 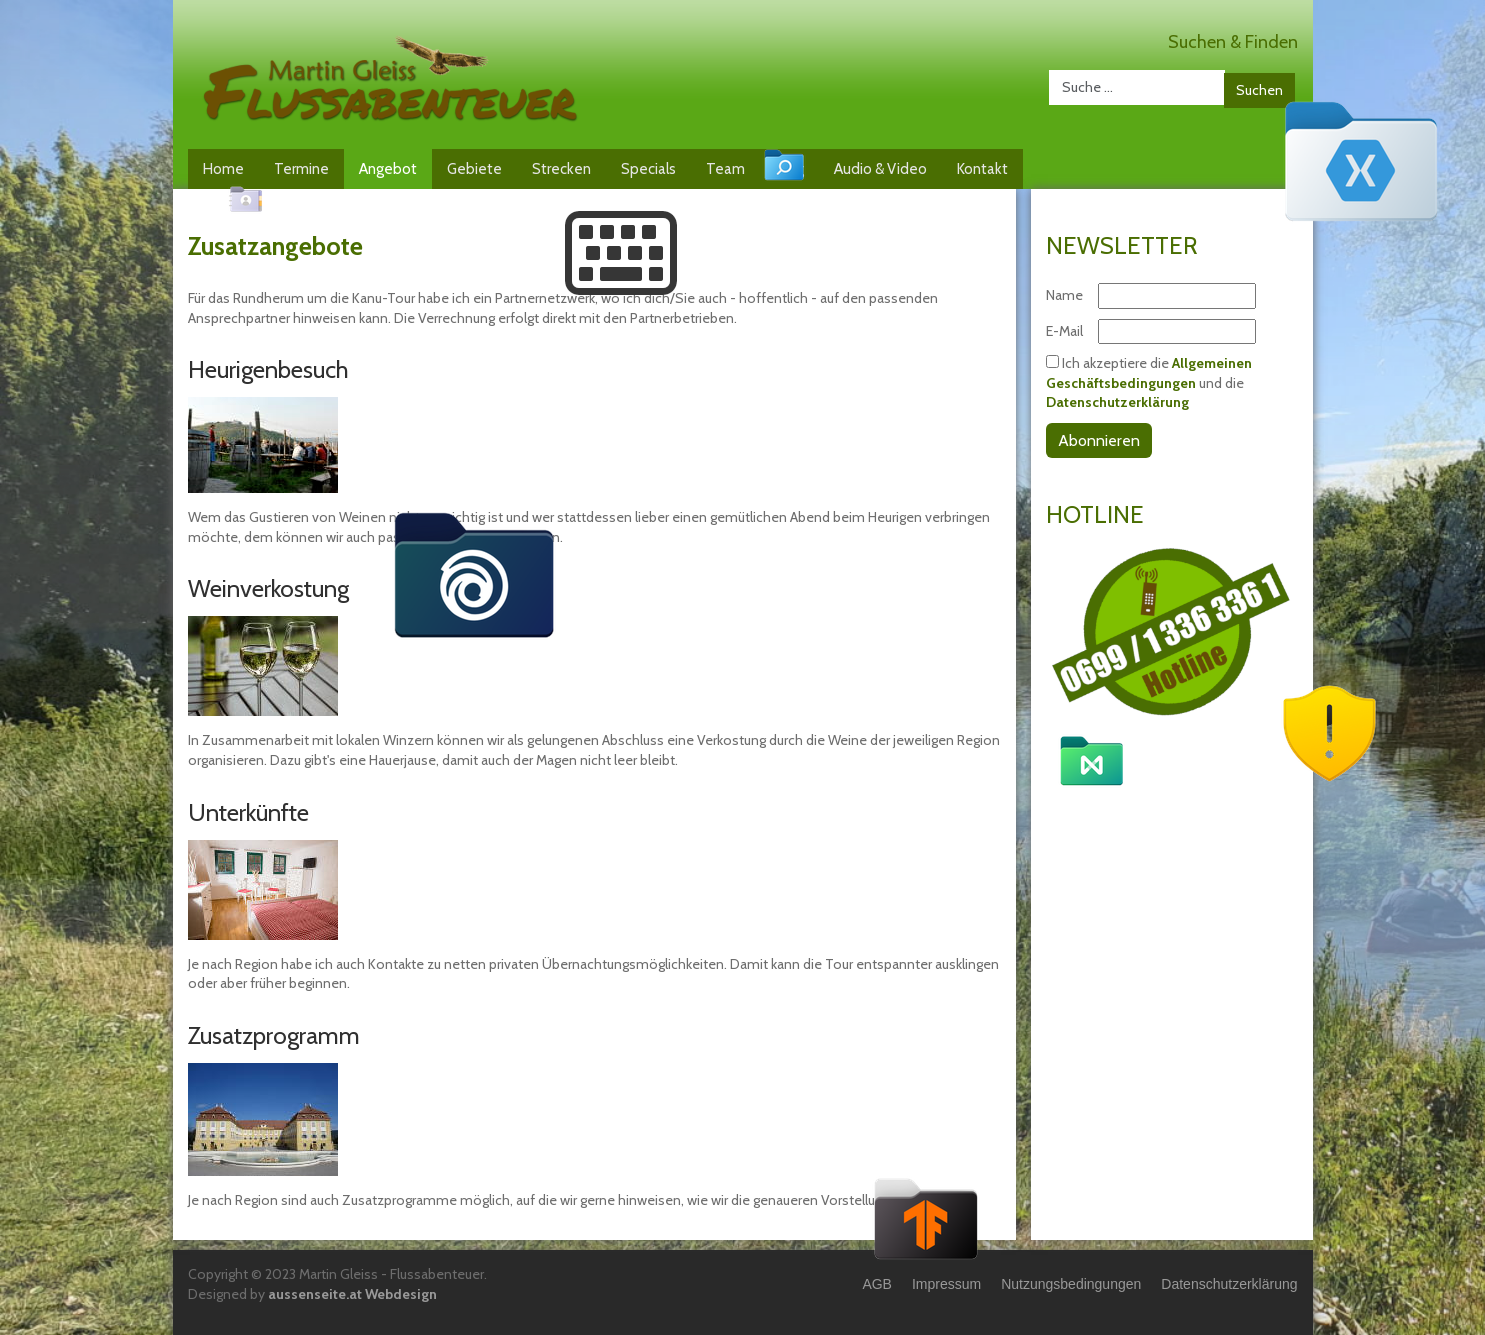 What do you see at coordinates (1360, 165) in the screenshot?
I see `open Xamarin project files folder` at bounding box center [1360, 165].